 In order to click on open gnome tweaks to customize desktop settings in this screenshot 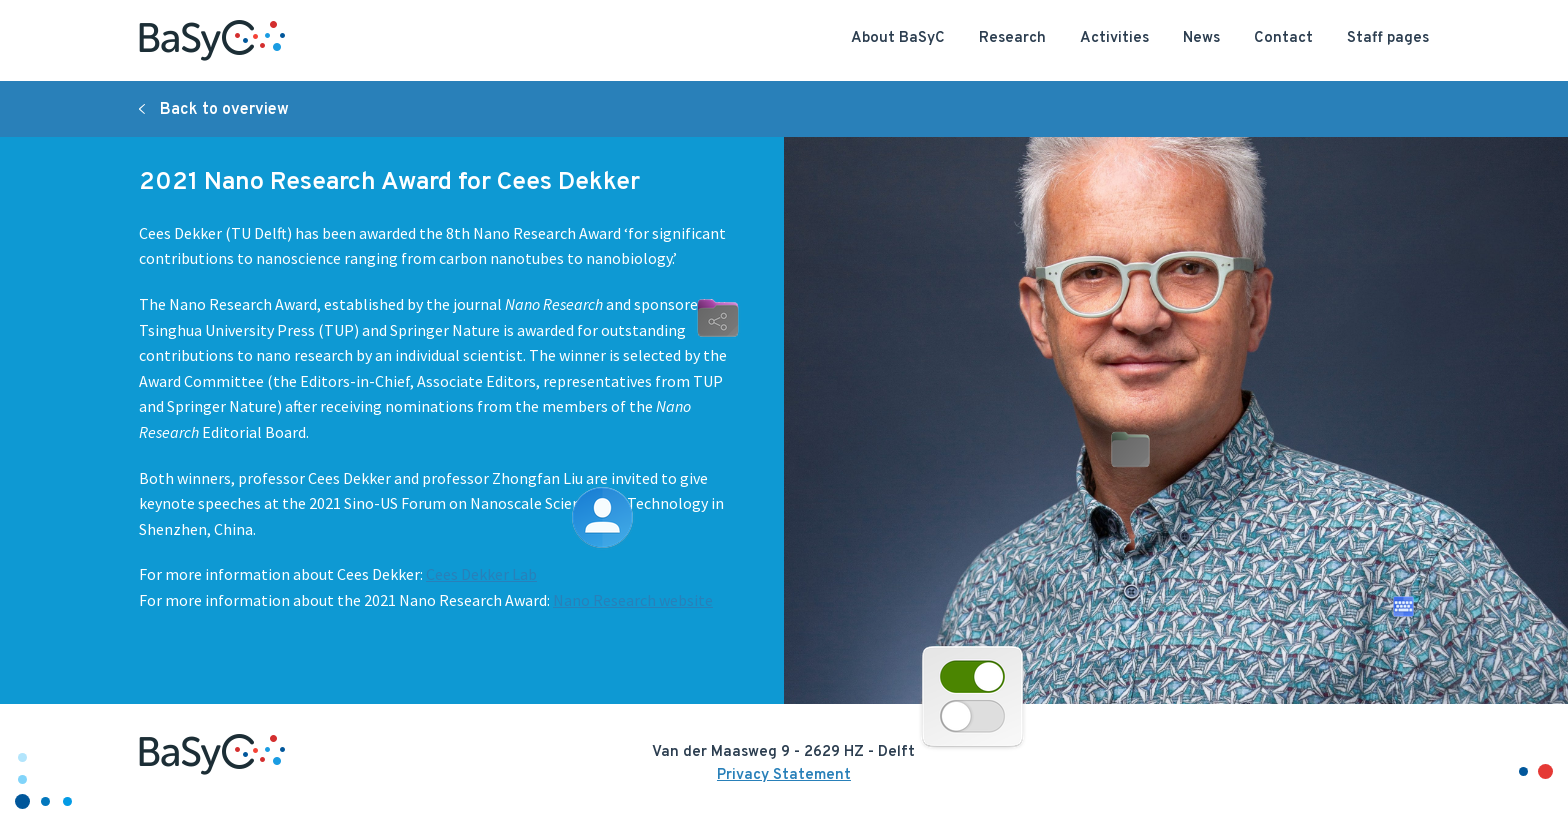, I will do `click(972, 696)`.